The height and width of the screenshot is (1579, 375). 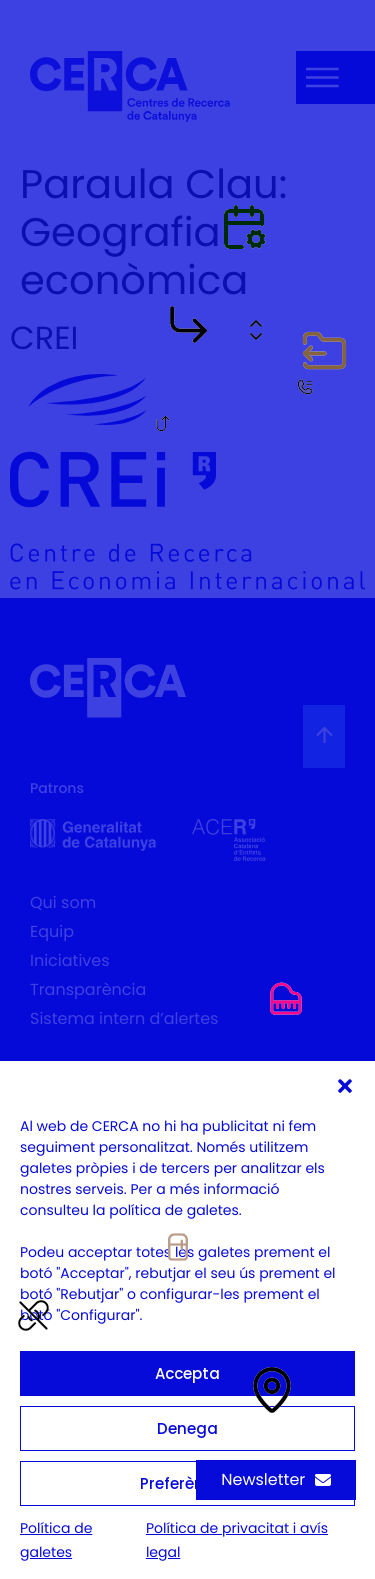 I want to click on expand or collapse a dropdown menu, so click(x=256, y=330).